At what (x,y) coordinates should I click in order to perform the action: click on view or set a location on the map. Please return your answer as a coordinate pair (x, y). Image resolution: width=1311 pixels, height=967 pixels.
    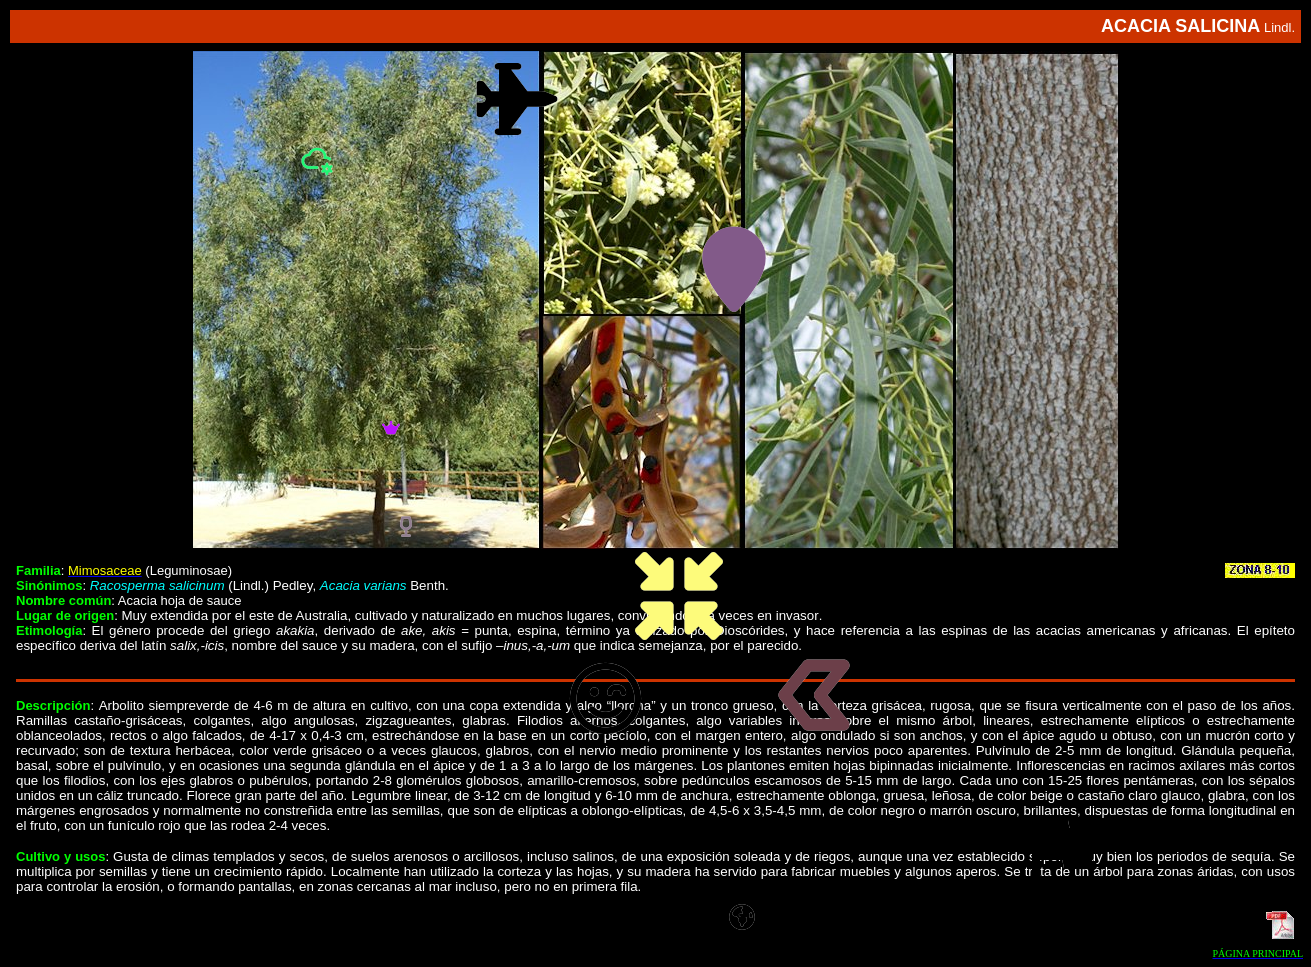
    Looking at the image, I should click on (734, 269).